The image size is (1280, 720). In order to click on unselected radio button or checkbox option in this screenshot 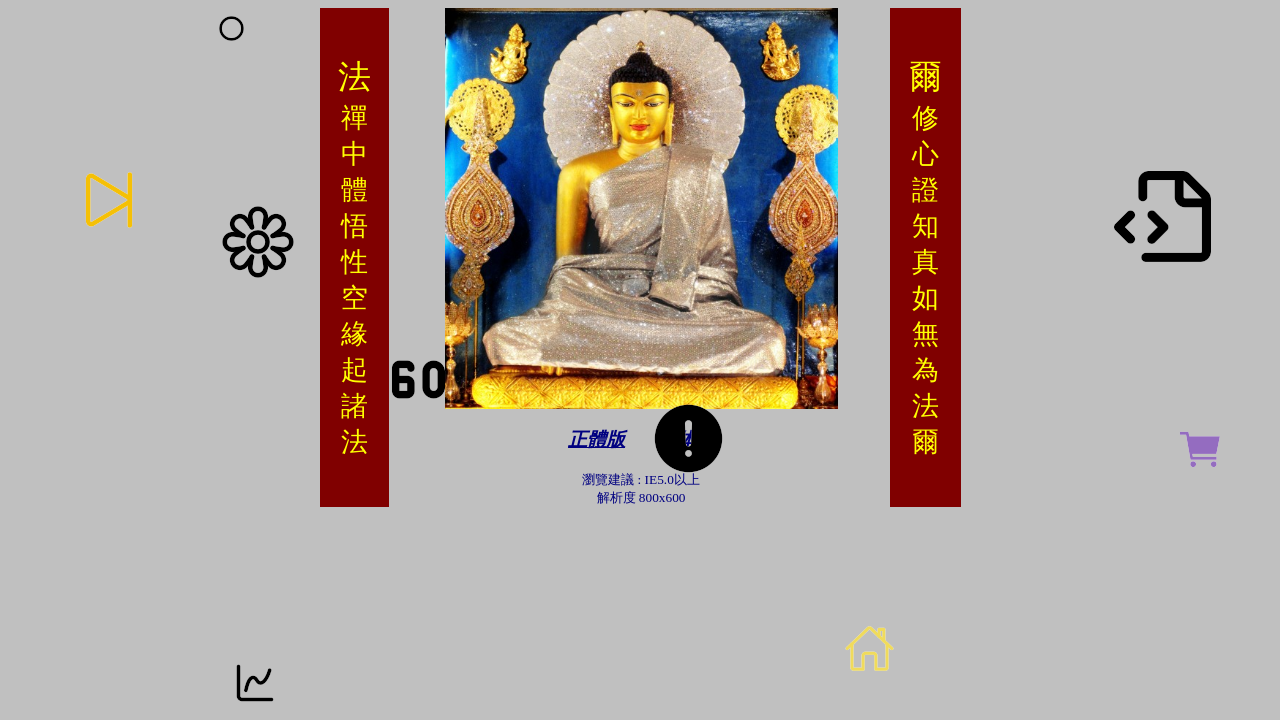, I will do `click(231, 28)`.